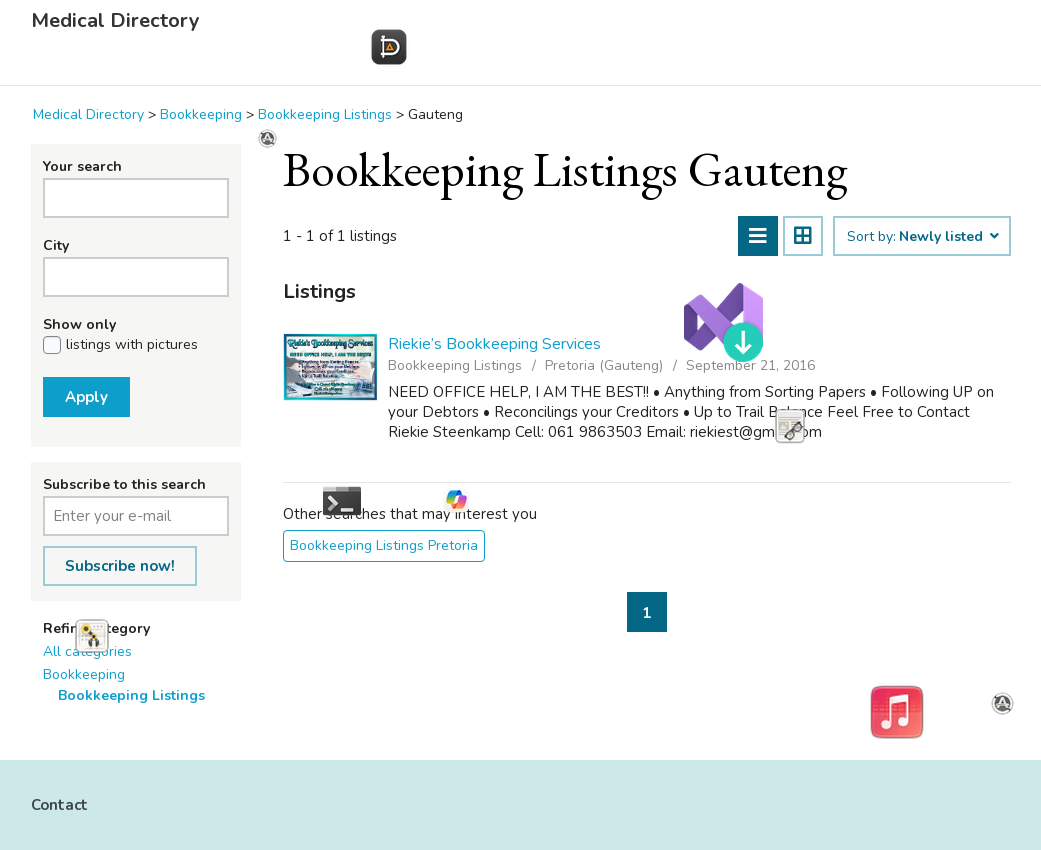 The width and height of the screenshot is (1041, 850). Describe the element at coordinates (342, 501) in the screenshot. I see `open the terminal application` at that location.